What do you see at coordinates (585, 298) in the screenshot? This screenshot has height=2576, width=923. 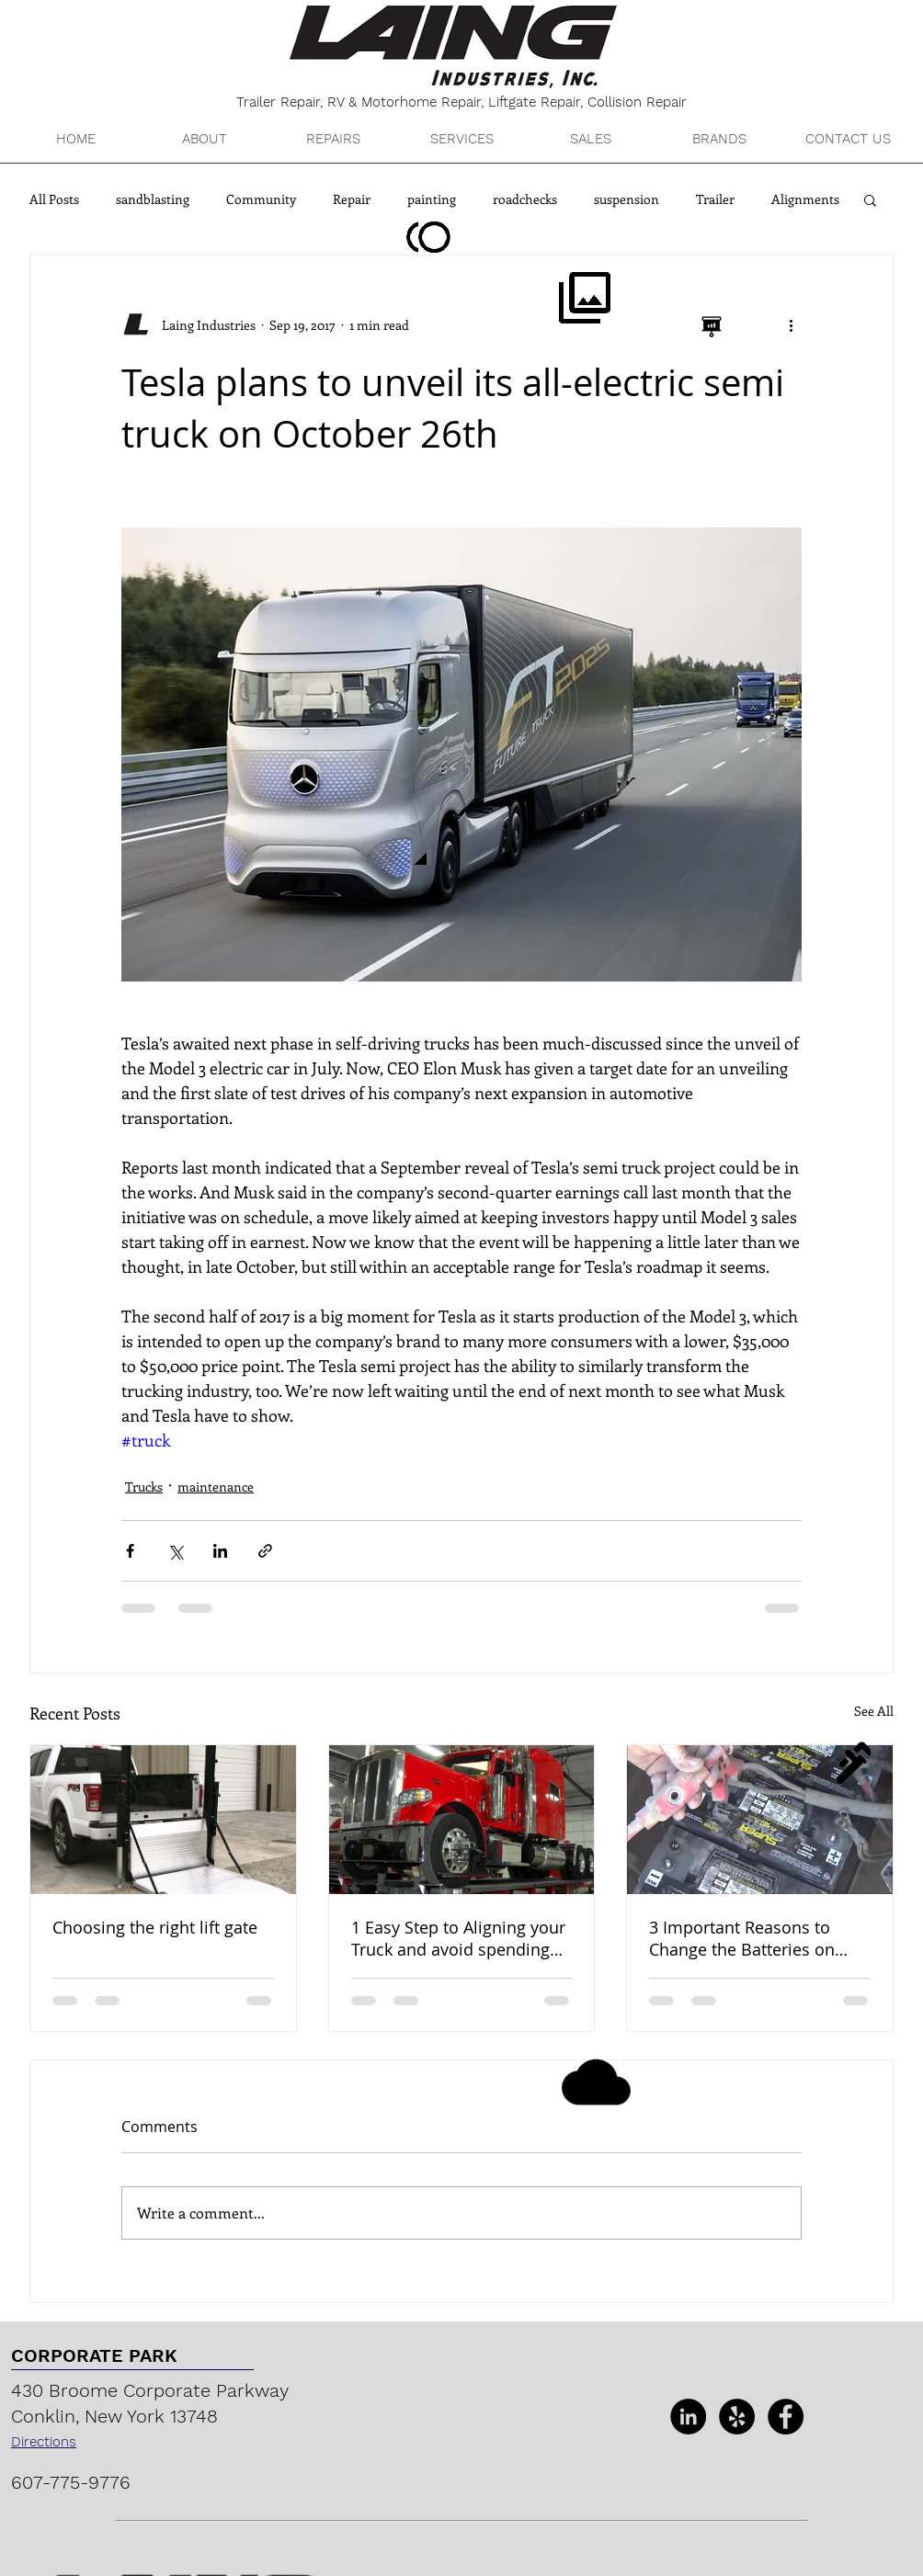 I see `access your photo library` at bounding box center [585, 298].